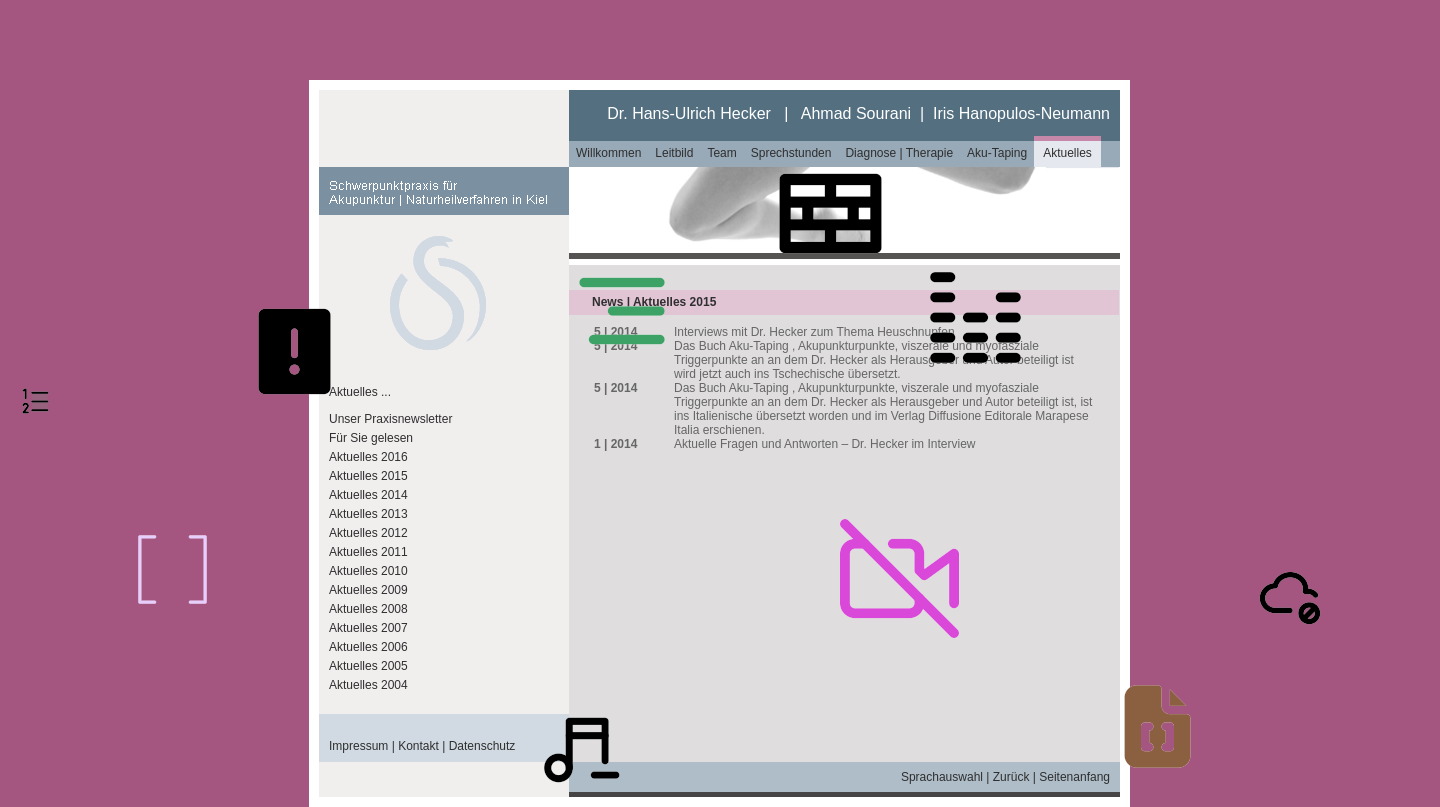 Image resolution: width=1440 pixels, height=807 pixels. What do you see at coordinates (1157, 726) in the screenshot?
I see `view source code file` at bounding box center [1157, 726].